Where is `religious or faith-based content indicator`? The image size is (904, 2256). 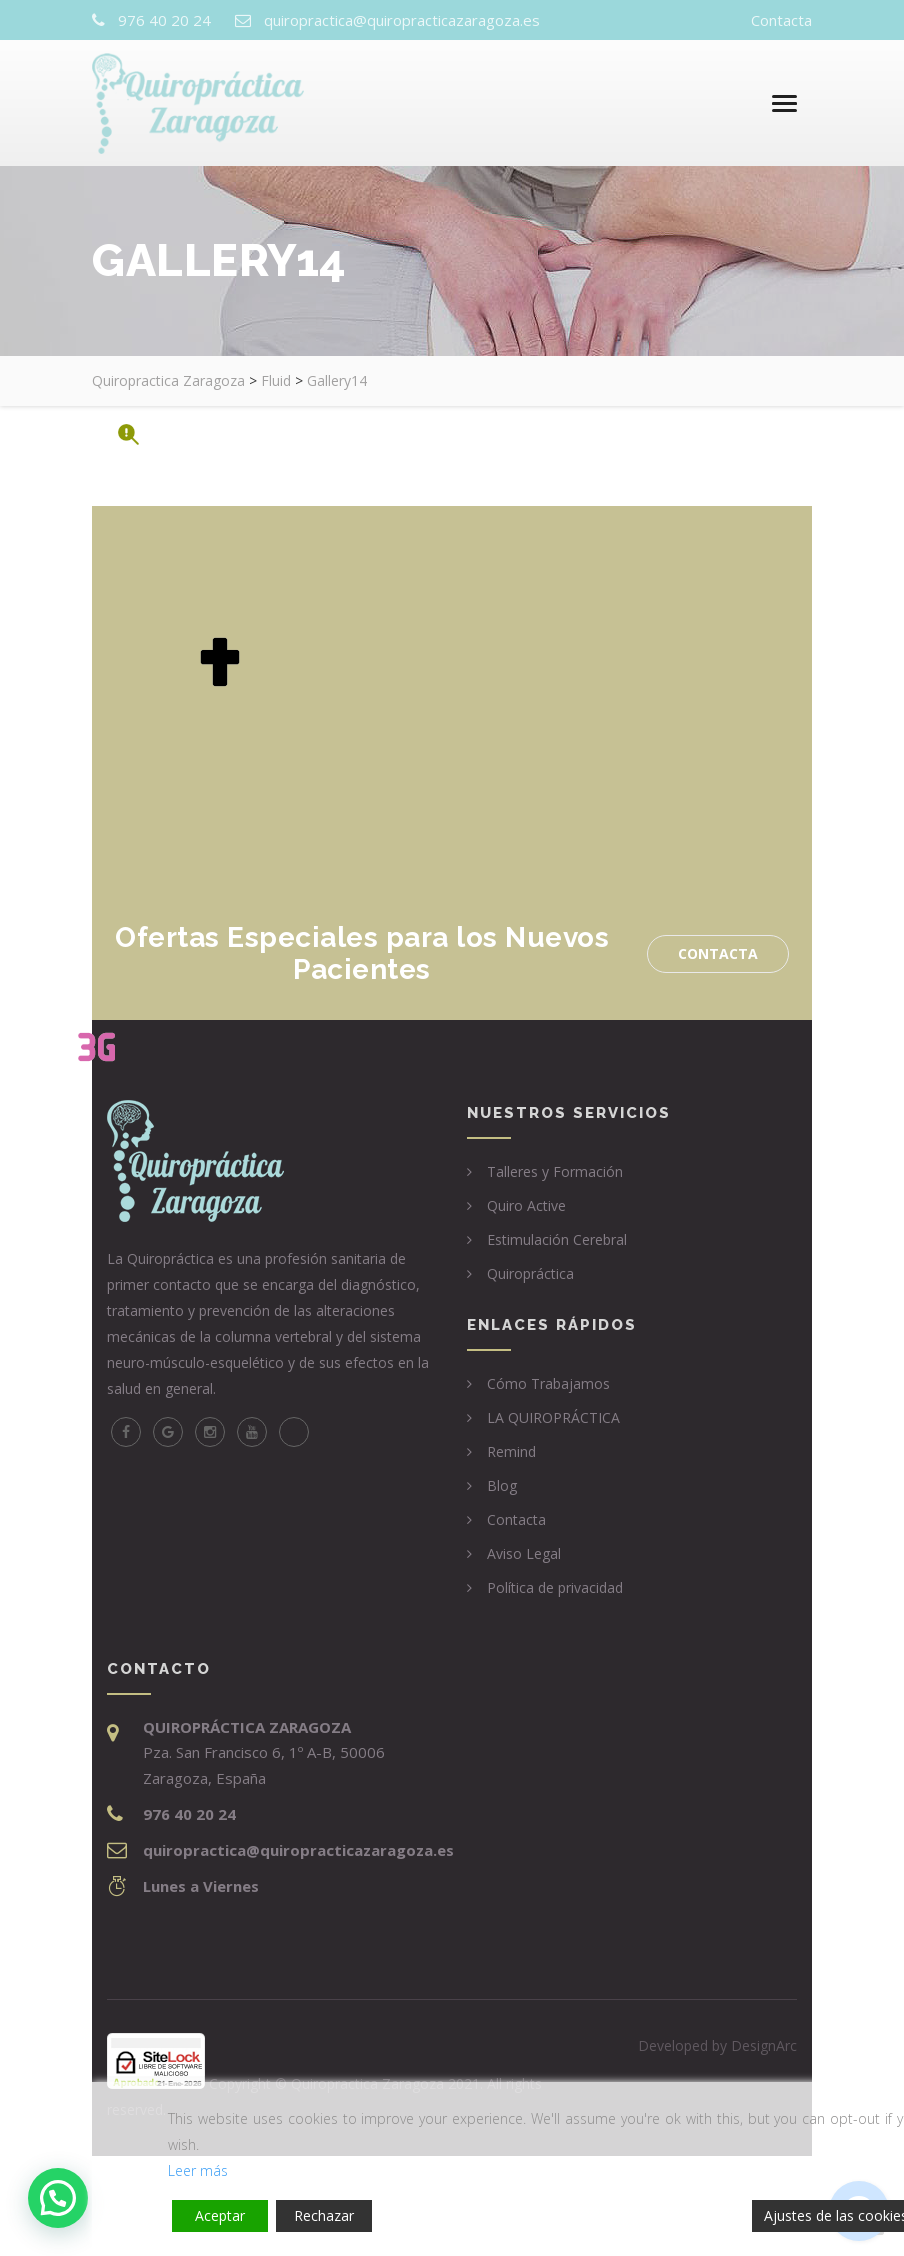 religious or faith-based content indicator is located at coordinates (220, 662).